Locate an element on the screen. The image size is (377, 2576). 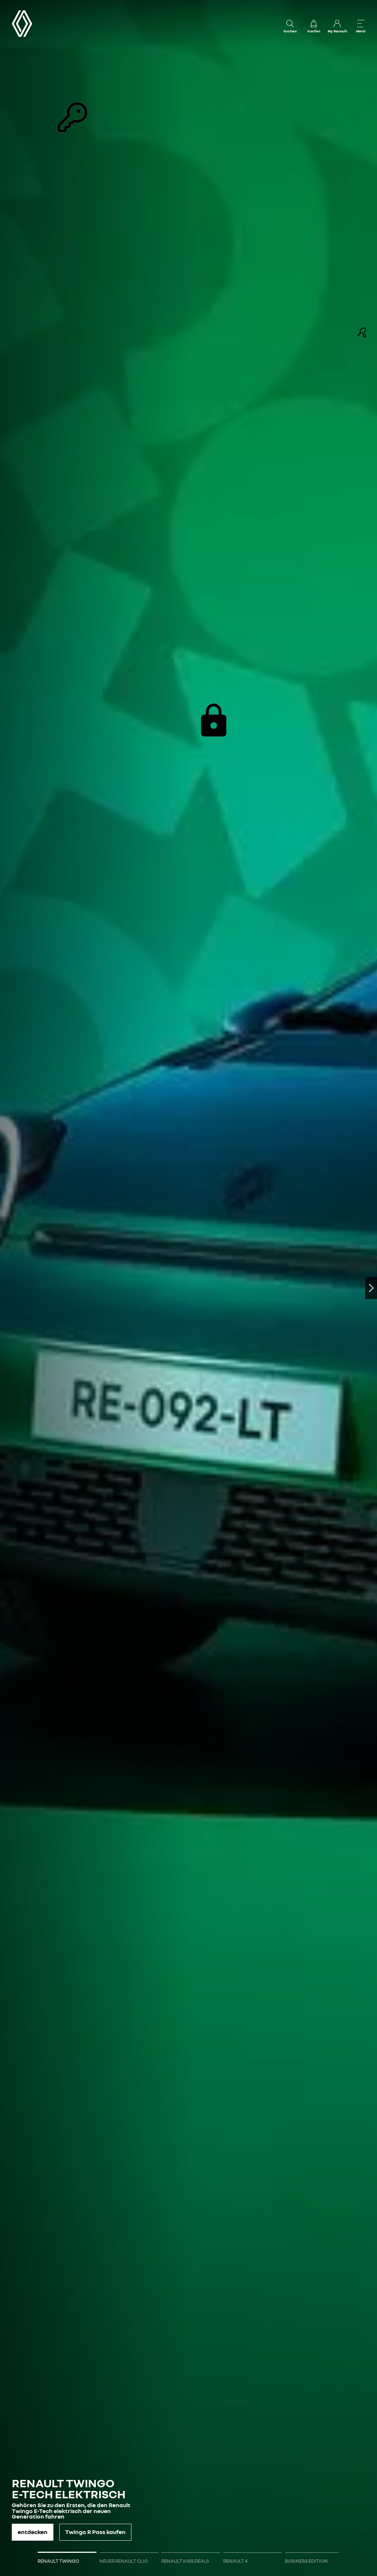
access account security settings is located at coordinates (72, 117).